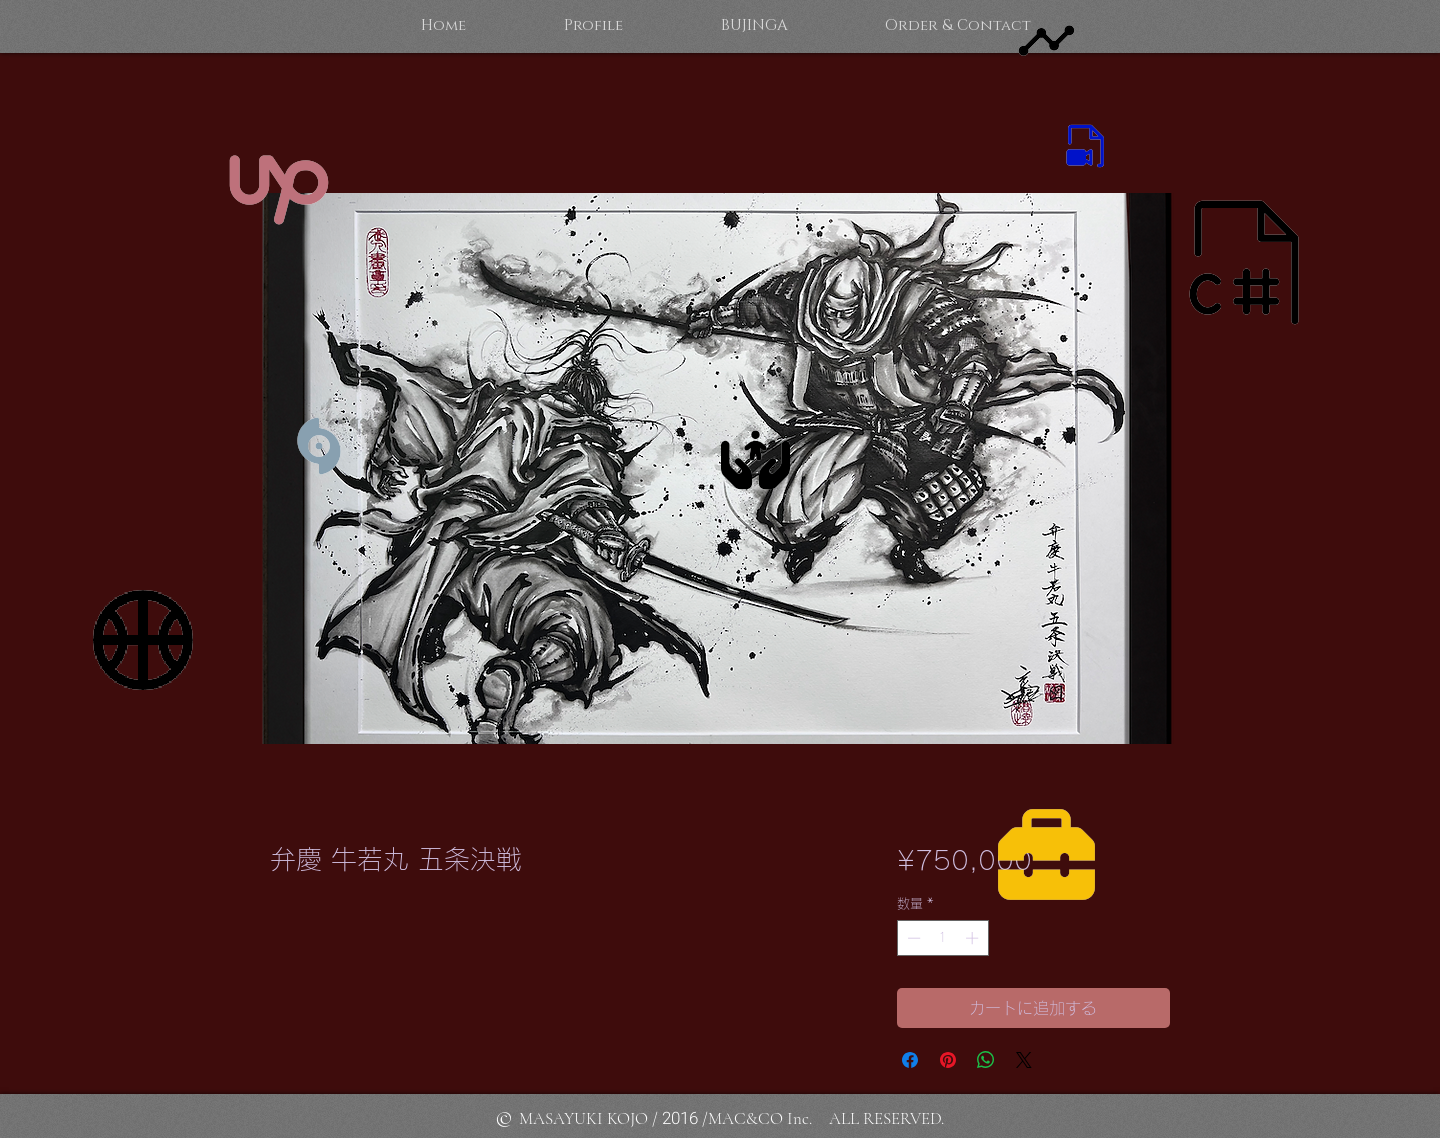 This screenshot has height=1138, width=1440. What do you see at coordinates (143, 640) in the screenshot?
I see `access sports or basketball content` at bounding box center [143, 640].